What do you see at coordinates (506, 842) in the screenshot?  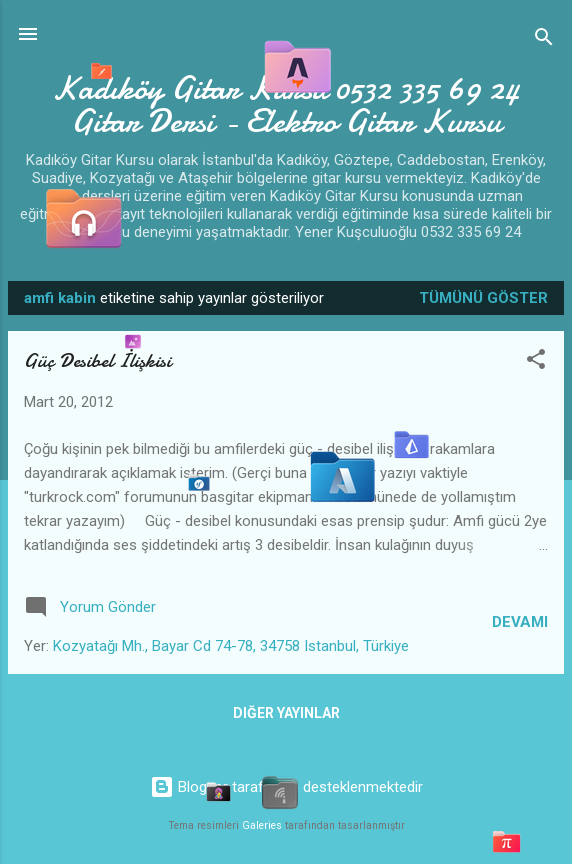 I see `open mathematics folder` at bounding box center [506, 842].